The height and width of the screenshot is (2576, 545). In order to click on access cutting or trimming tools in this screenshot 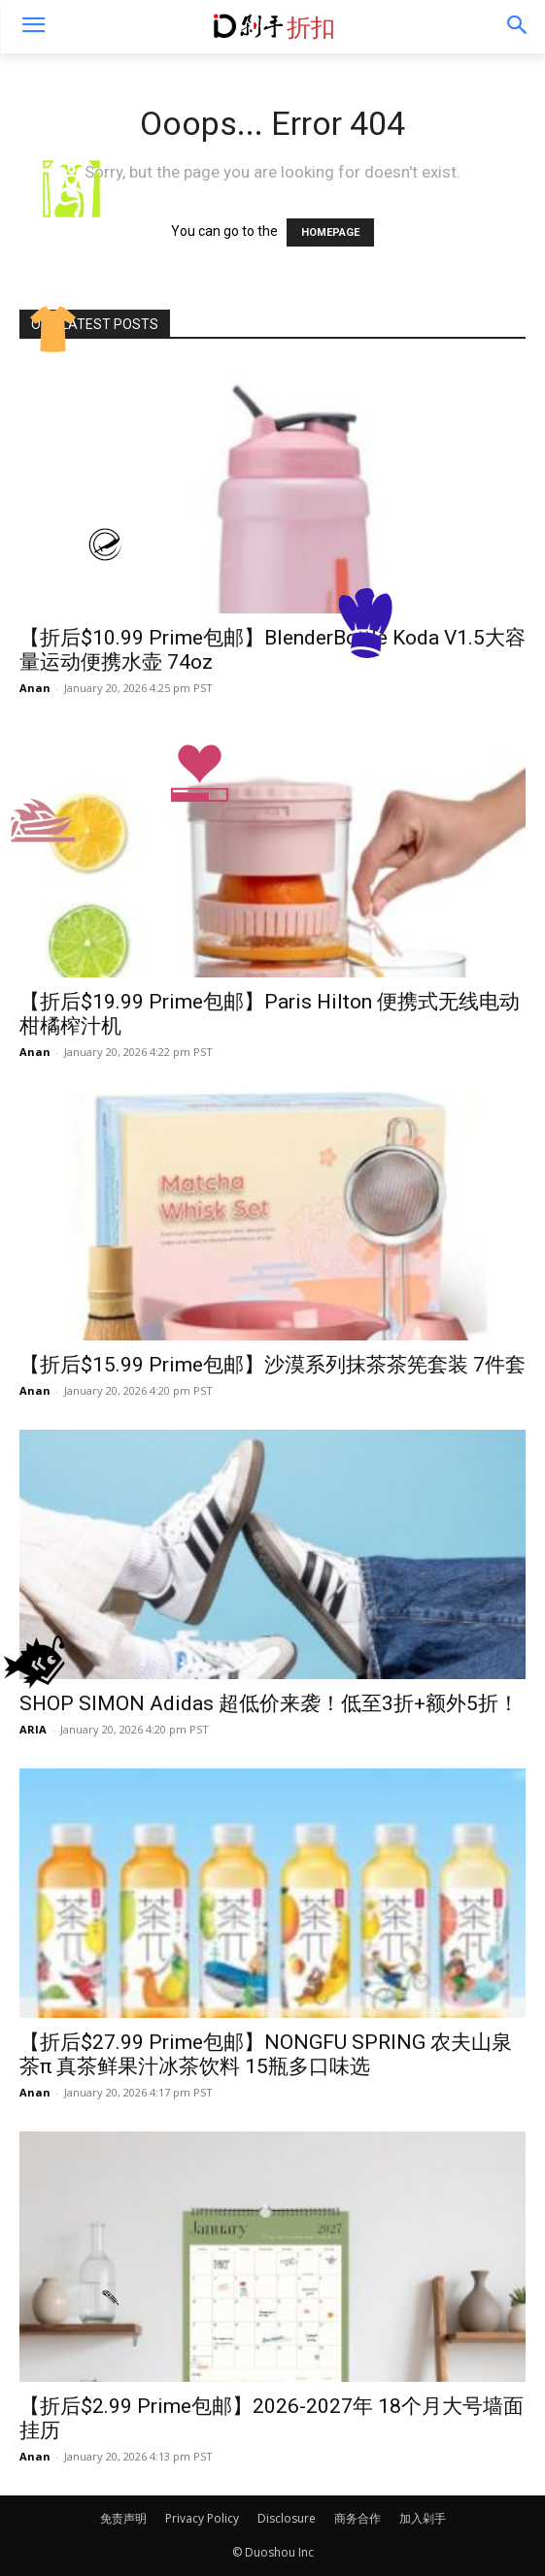, I will do `click(110, 2297)`.